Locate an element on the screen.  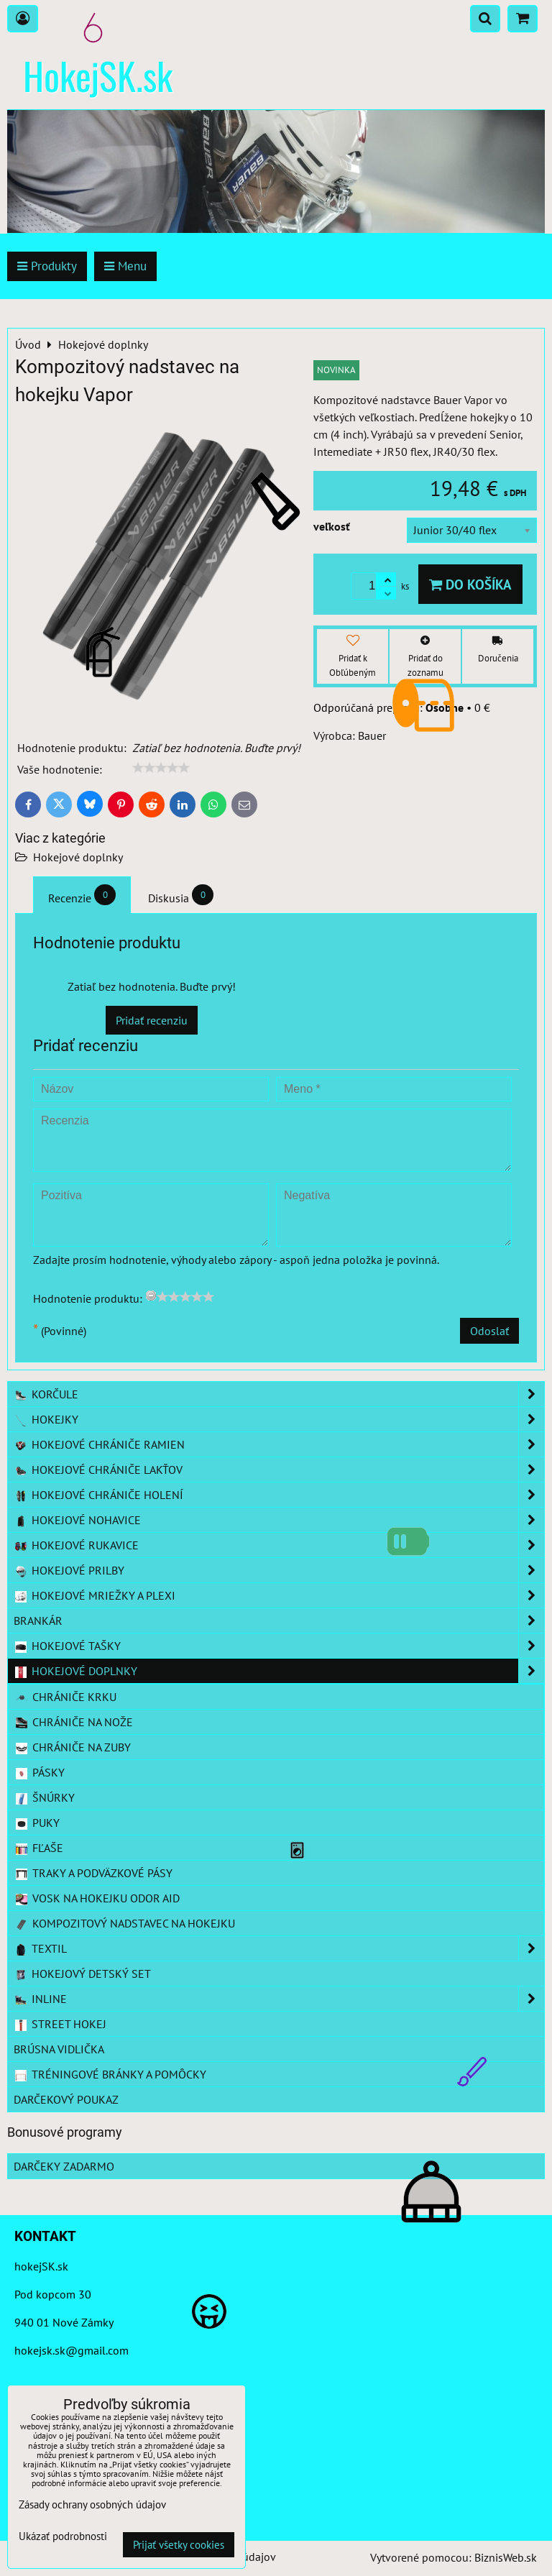
indicates the number six in a list or sequence is located at coordinates (93, 27).